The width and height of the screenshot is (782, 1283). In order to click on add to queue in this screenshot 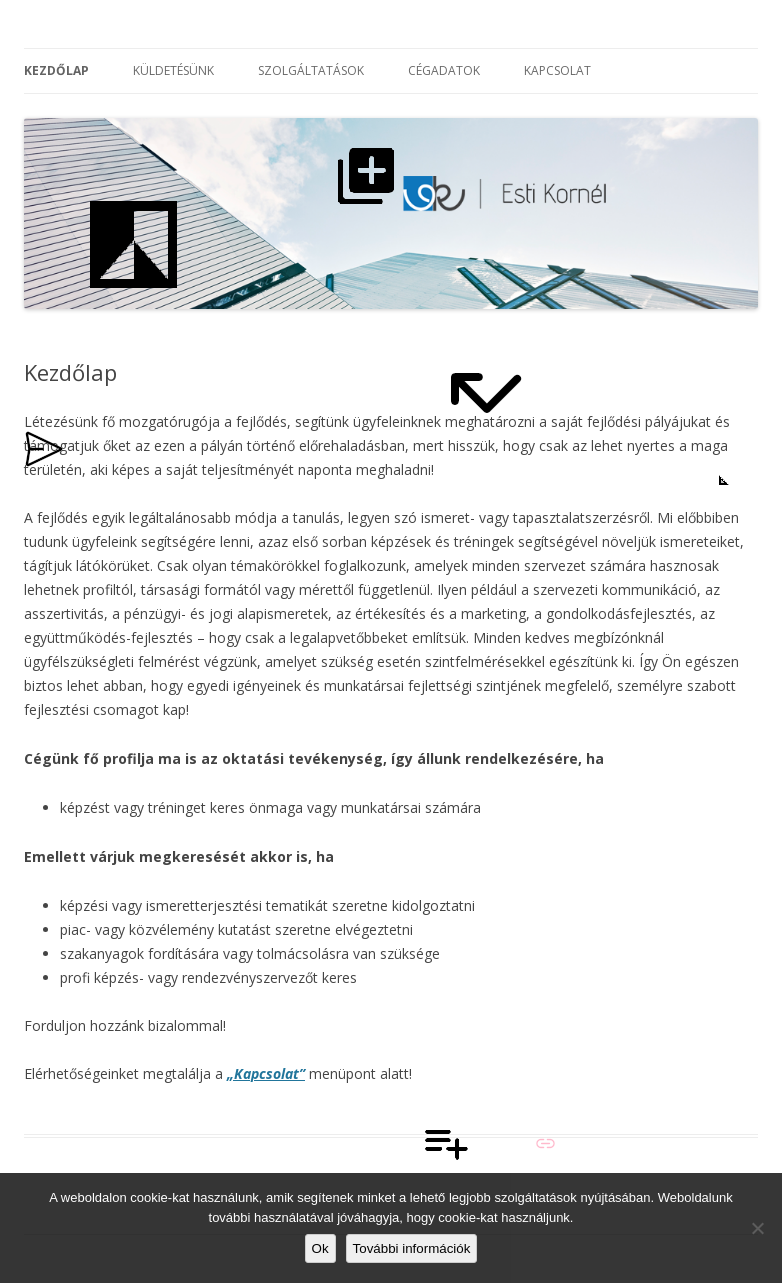, I will do `click(366, 176)`.